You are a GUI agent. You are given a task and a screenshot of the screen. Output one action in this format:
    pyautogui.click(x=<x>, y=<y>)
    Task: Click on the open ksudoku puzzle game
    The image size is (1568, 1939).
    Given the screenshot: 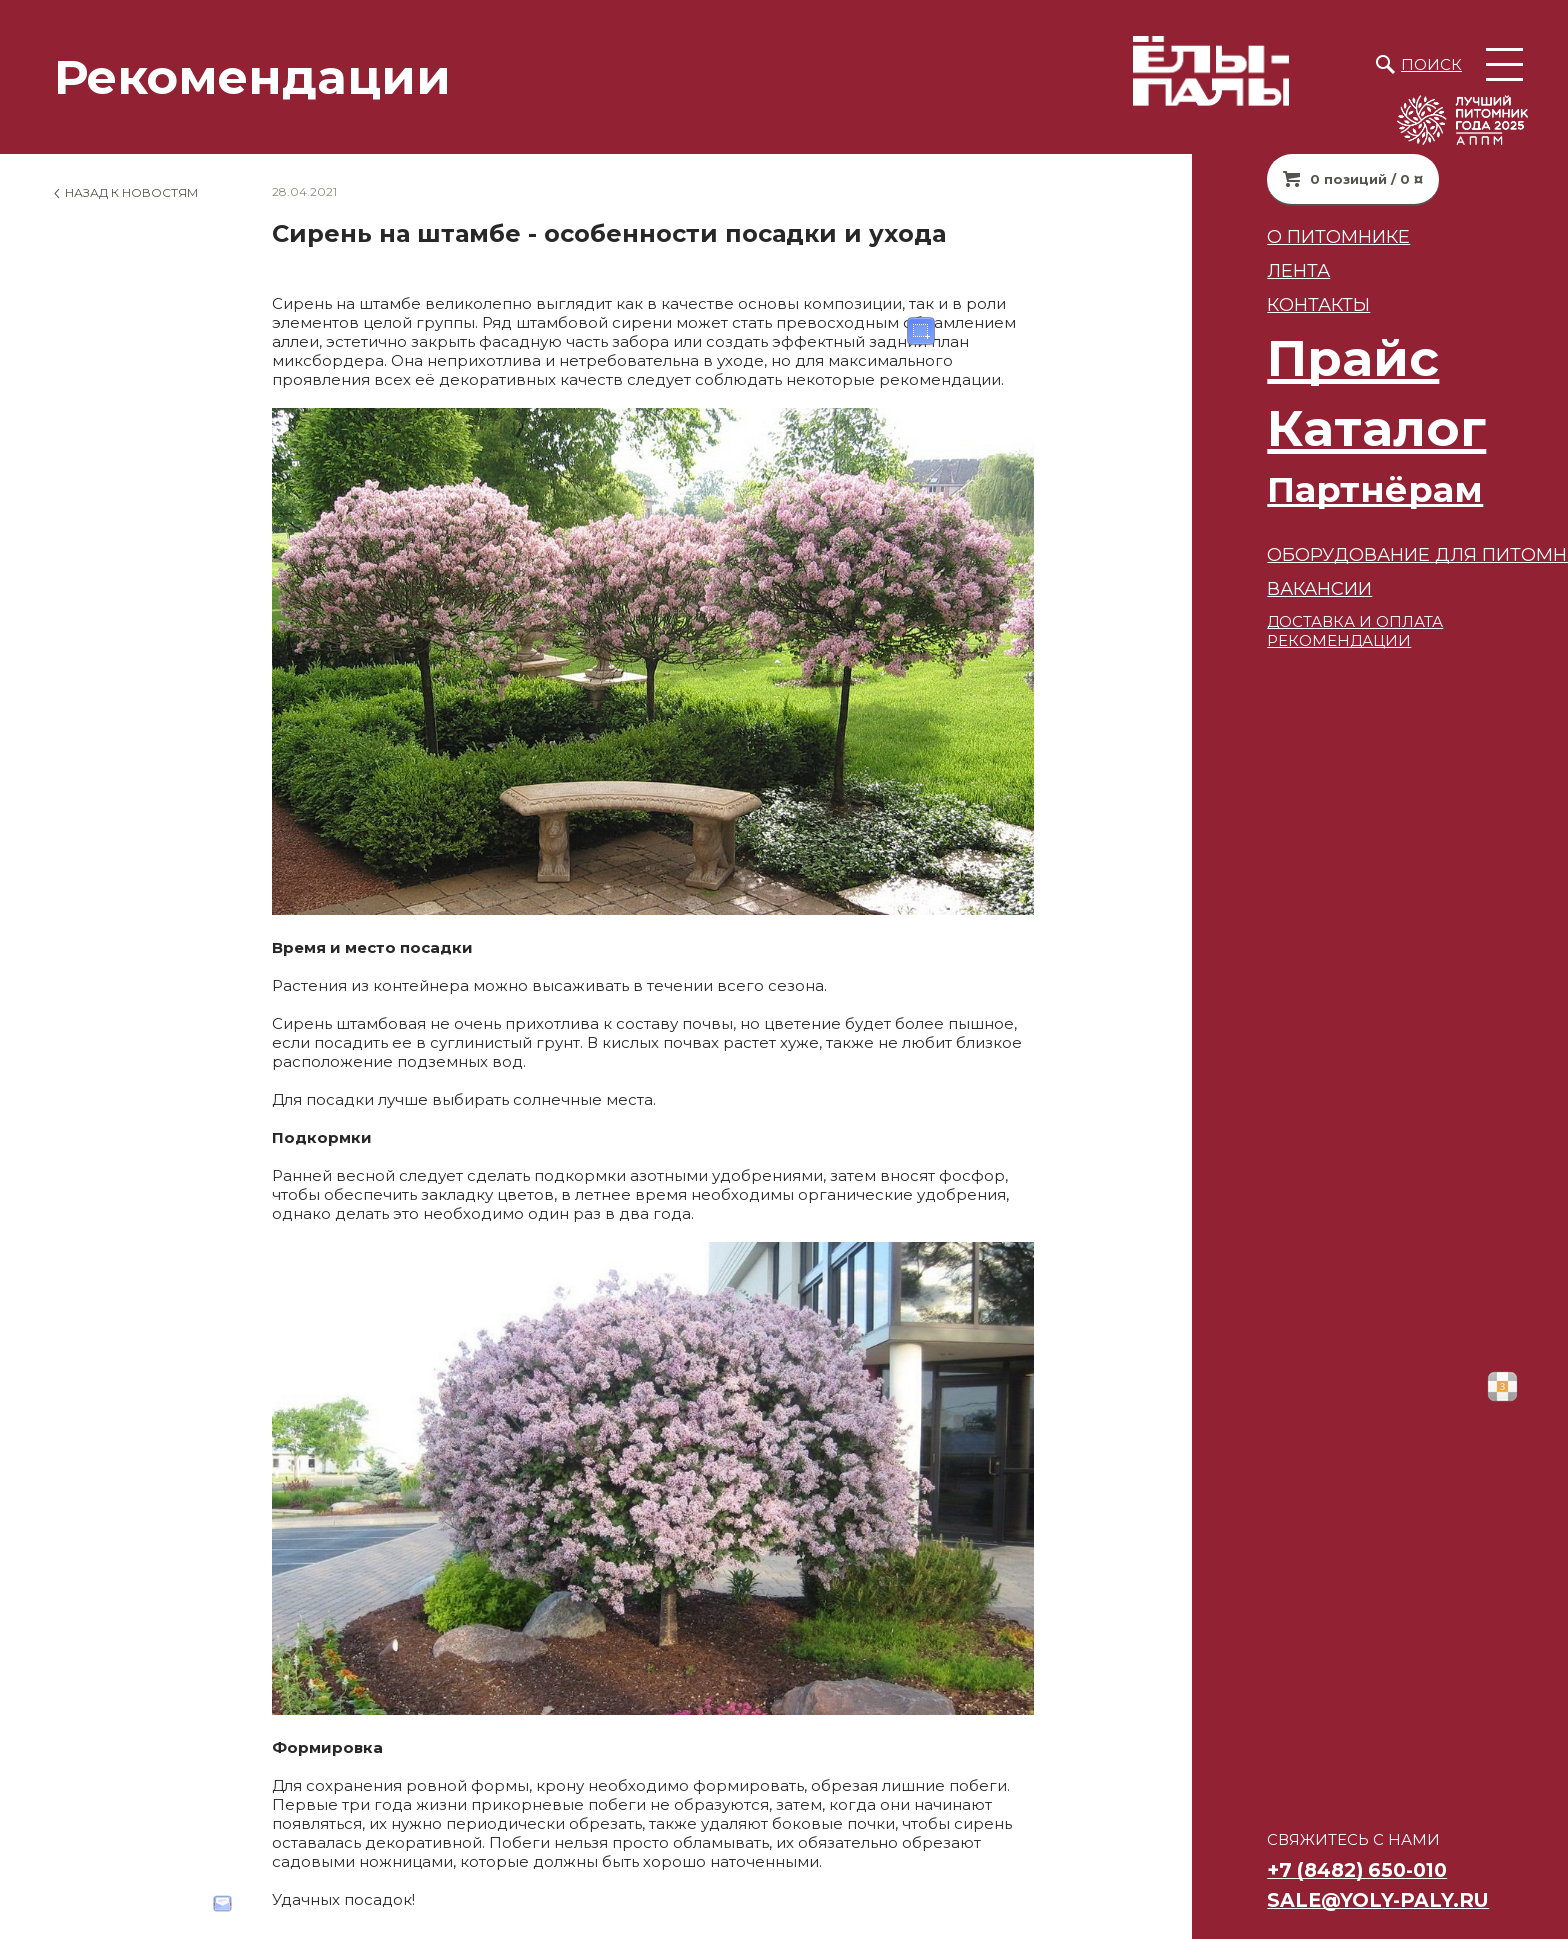 What is the action you would take?
    pyautogui.click(x=1502, y=1386)
    